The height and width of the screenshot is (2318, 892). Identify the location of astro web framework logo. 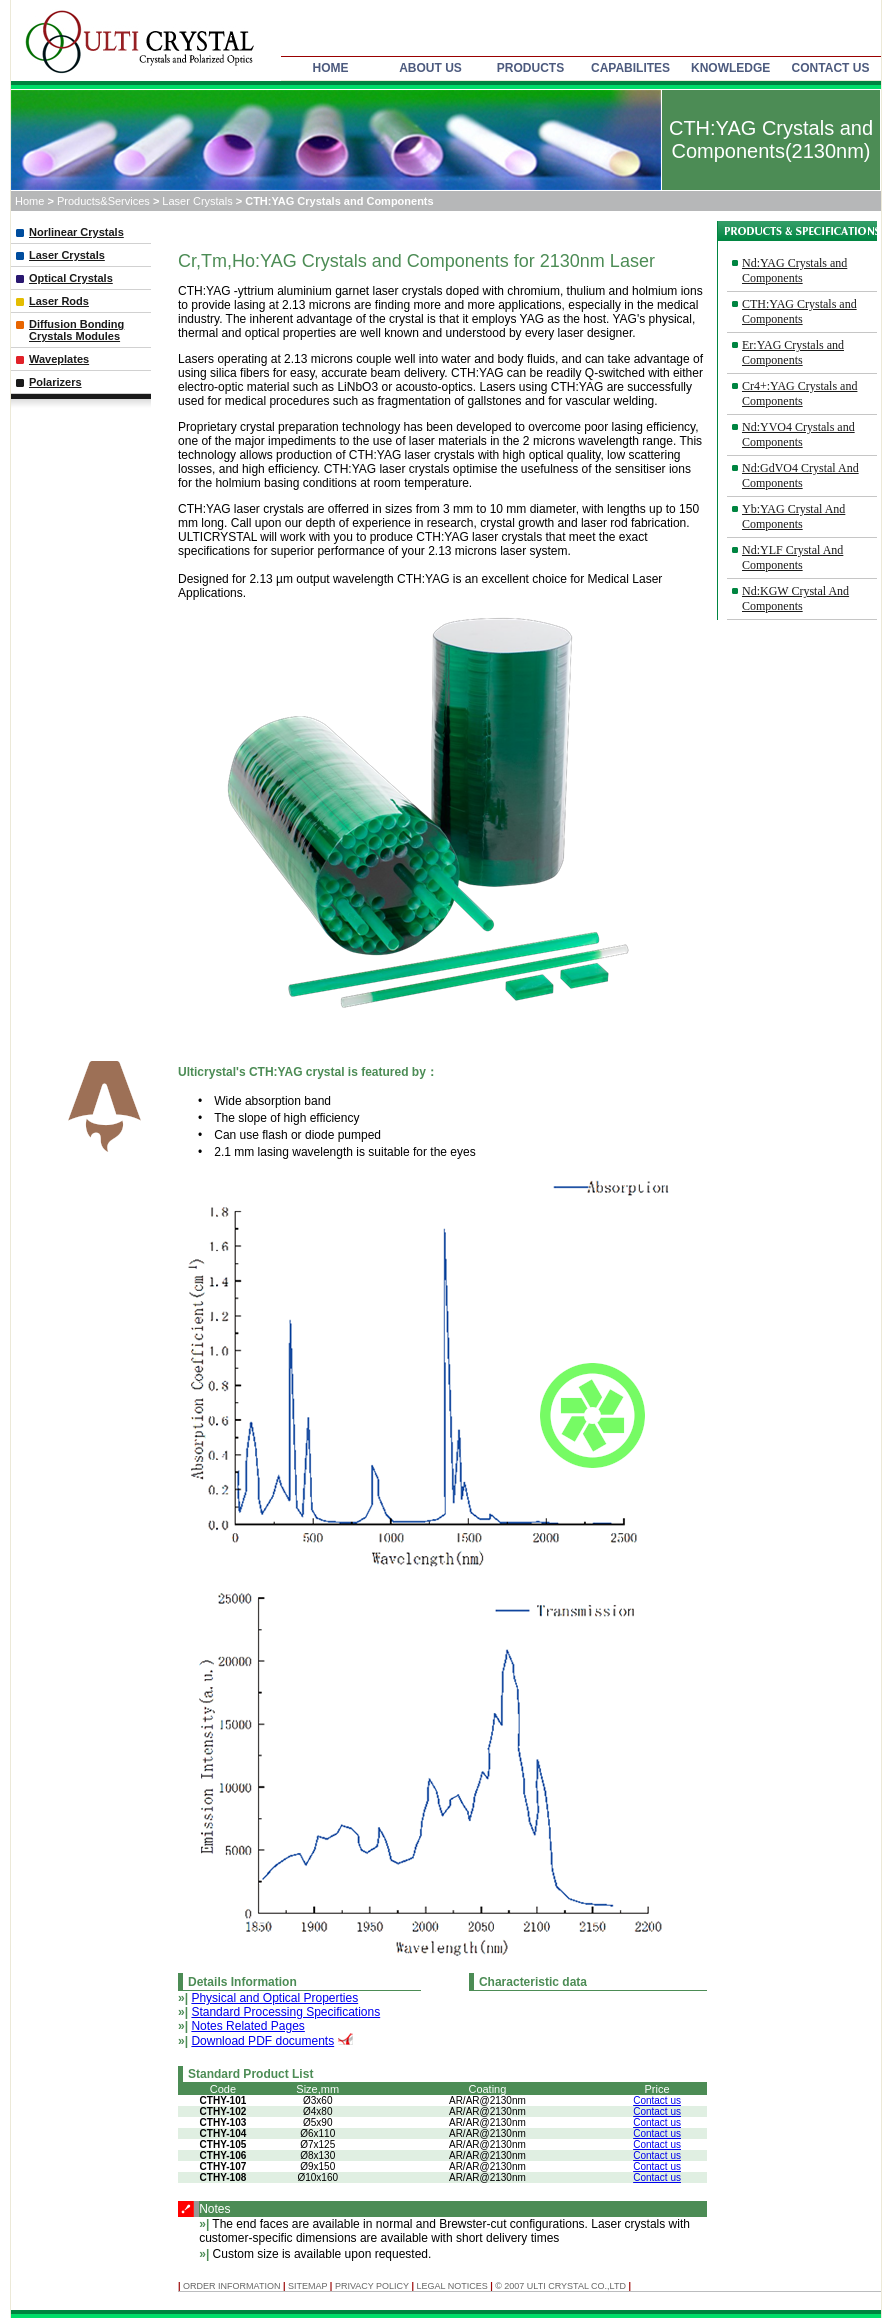
(104, 1106).